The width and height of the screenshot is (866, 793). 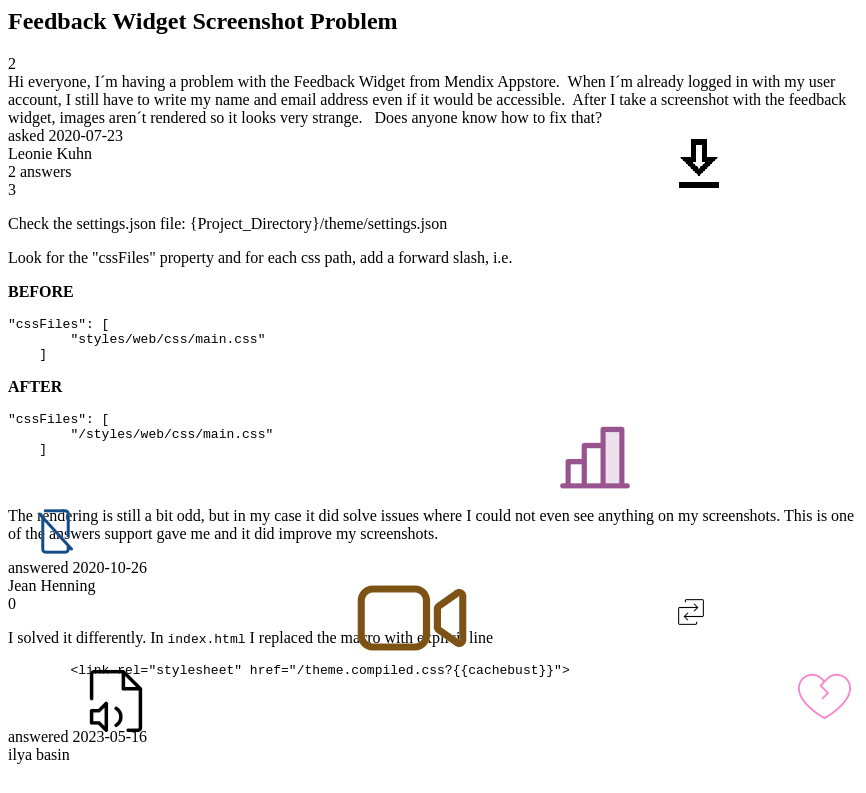 I want to click on view analytics or statistics, so click(x=595, y=459).